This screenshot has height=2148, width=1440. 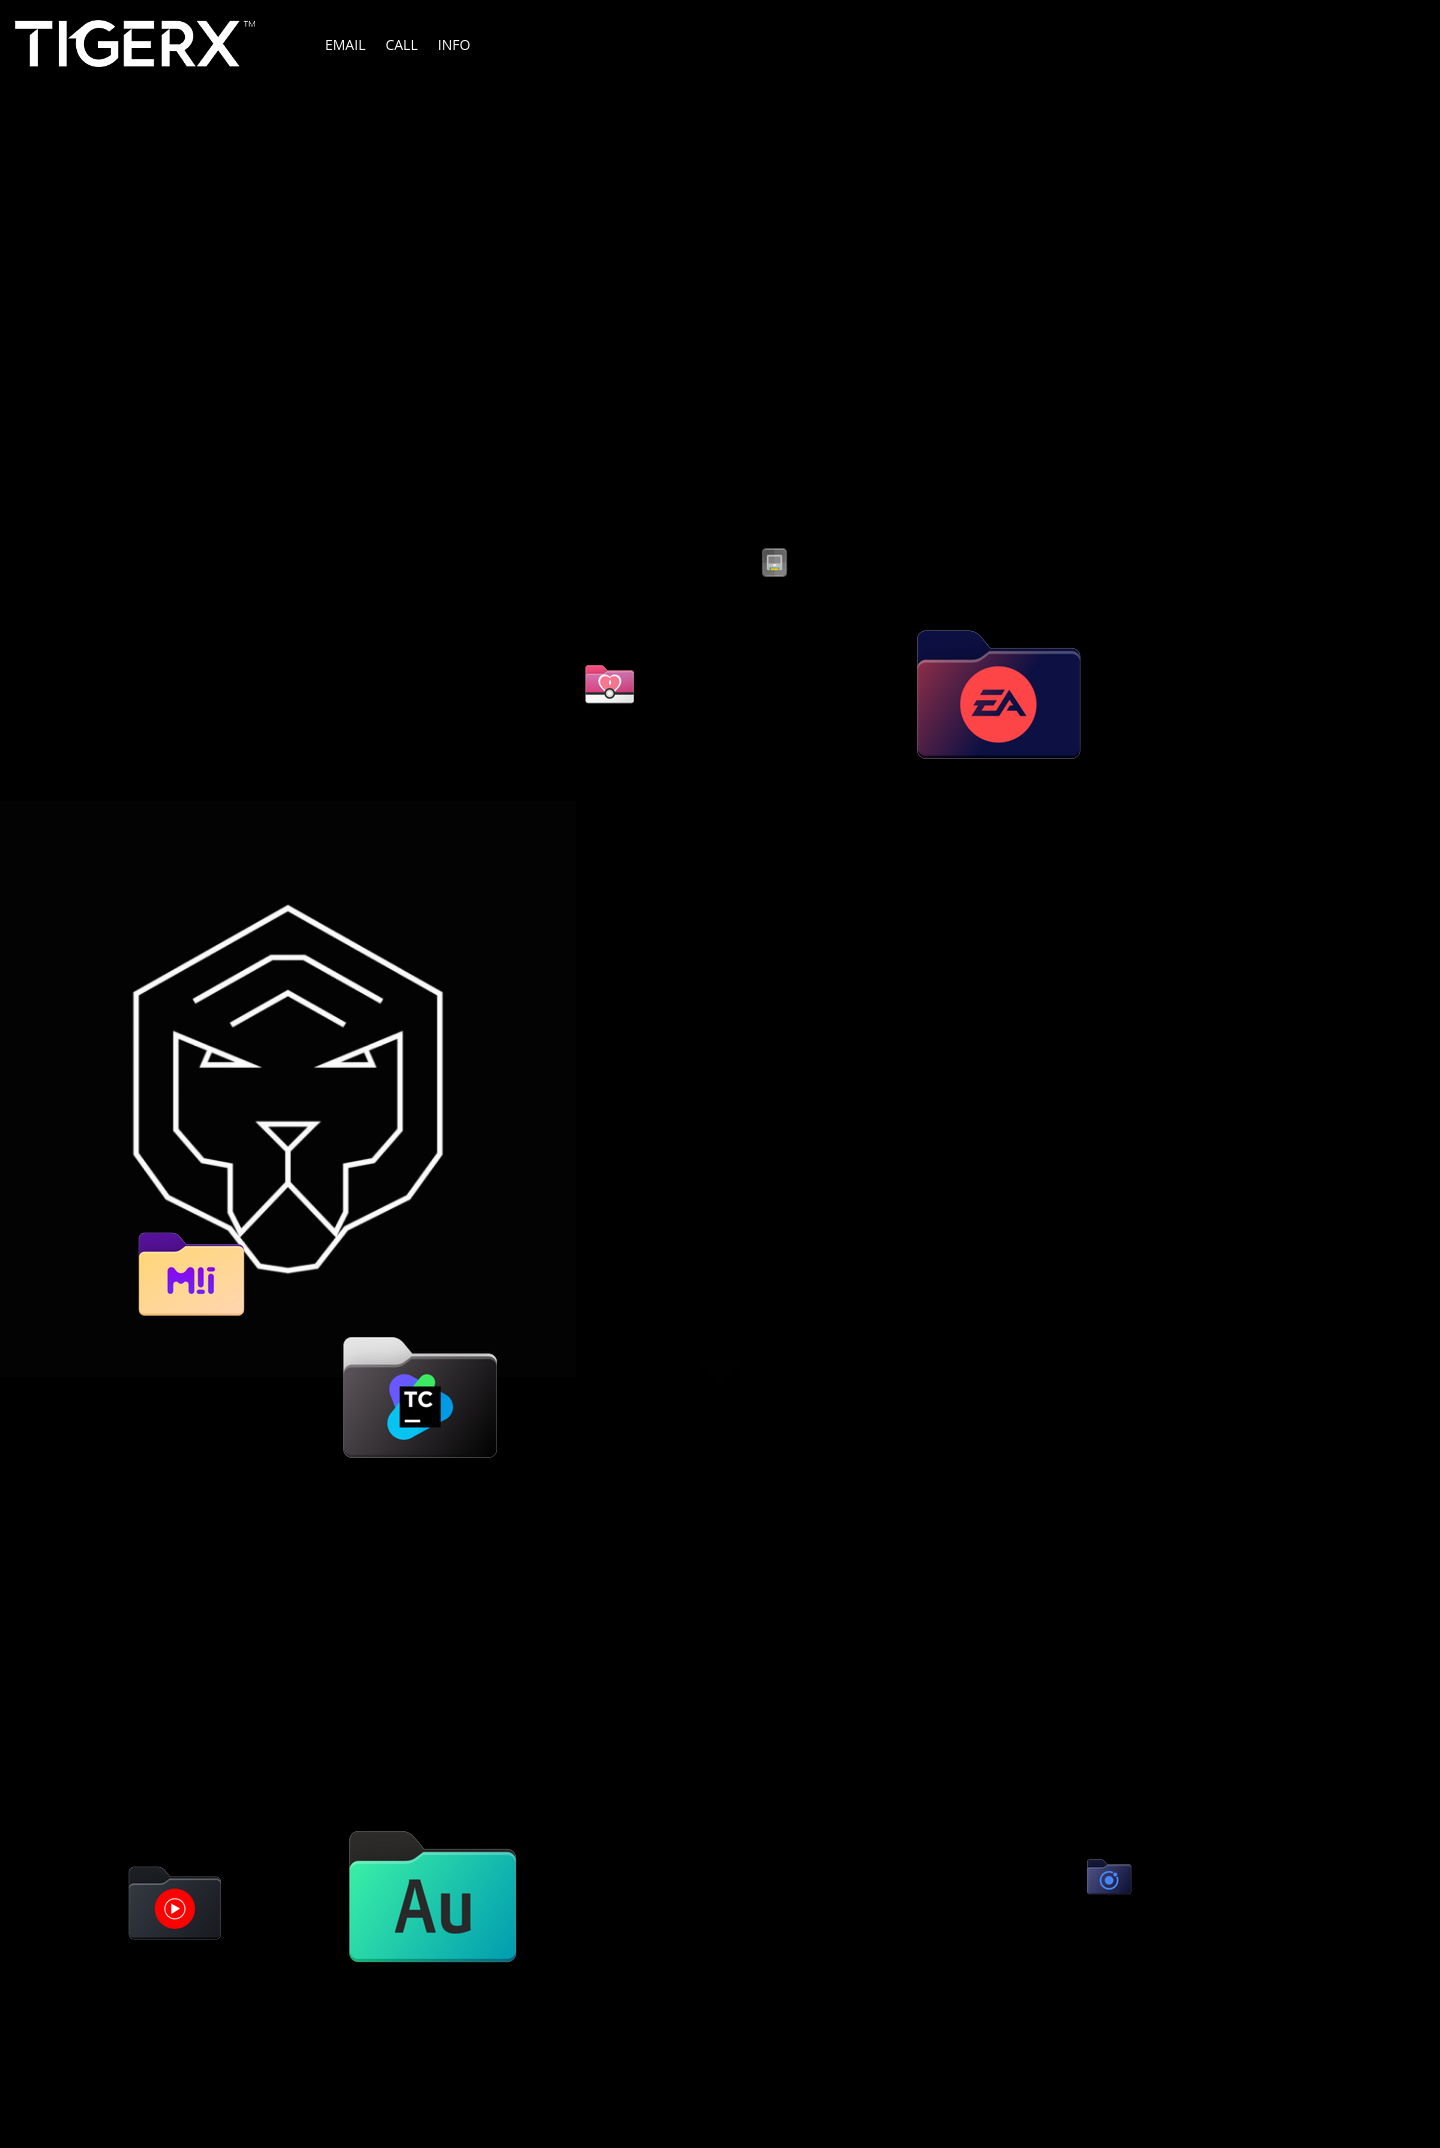 I want to click on NES game ROM file, so click(x=774, y=562).